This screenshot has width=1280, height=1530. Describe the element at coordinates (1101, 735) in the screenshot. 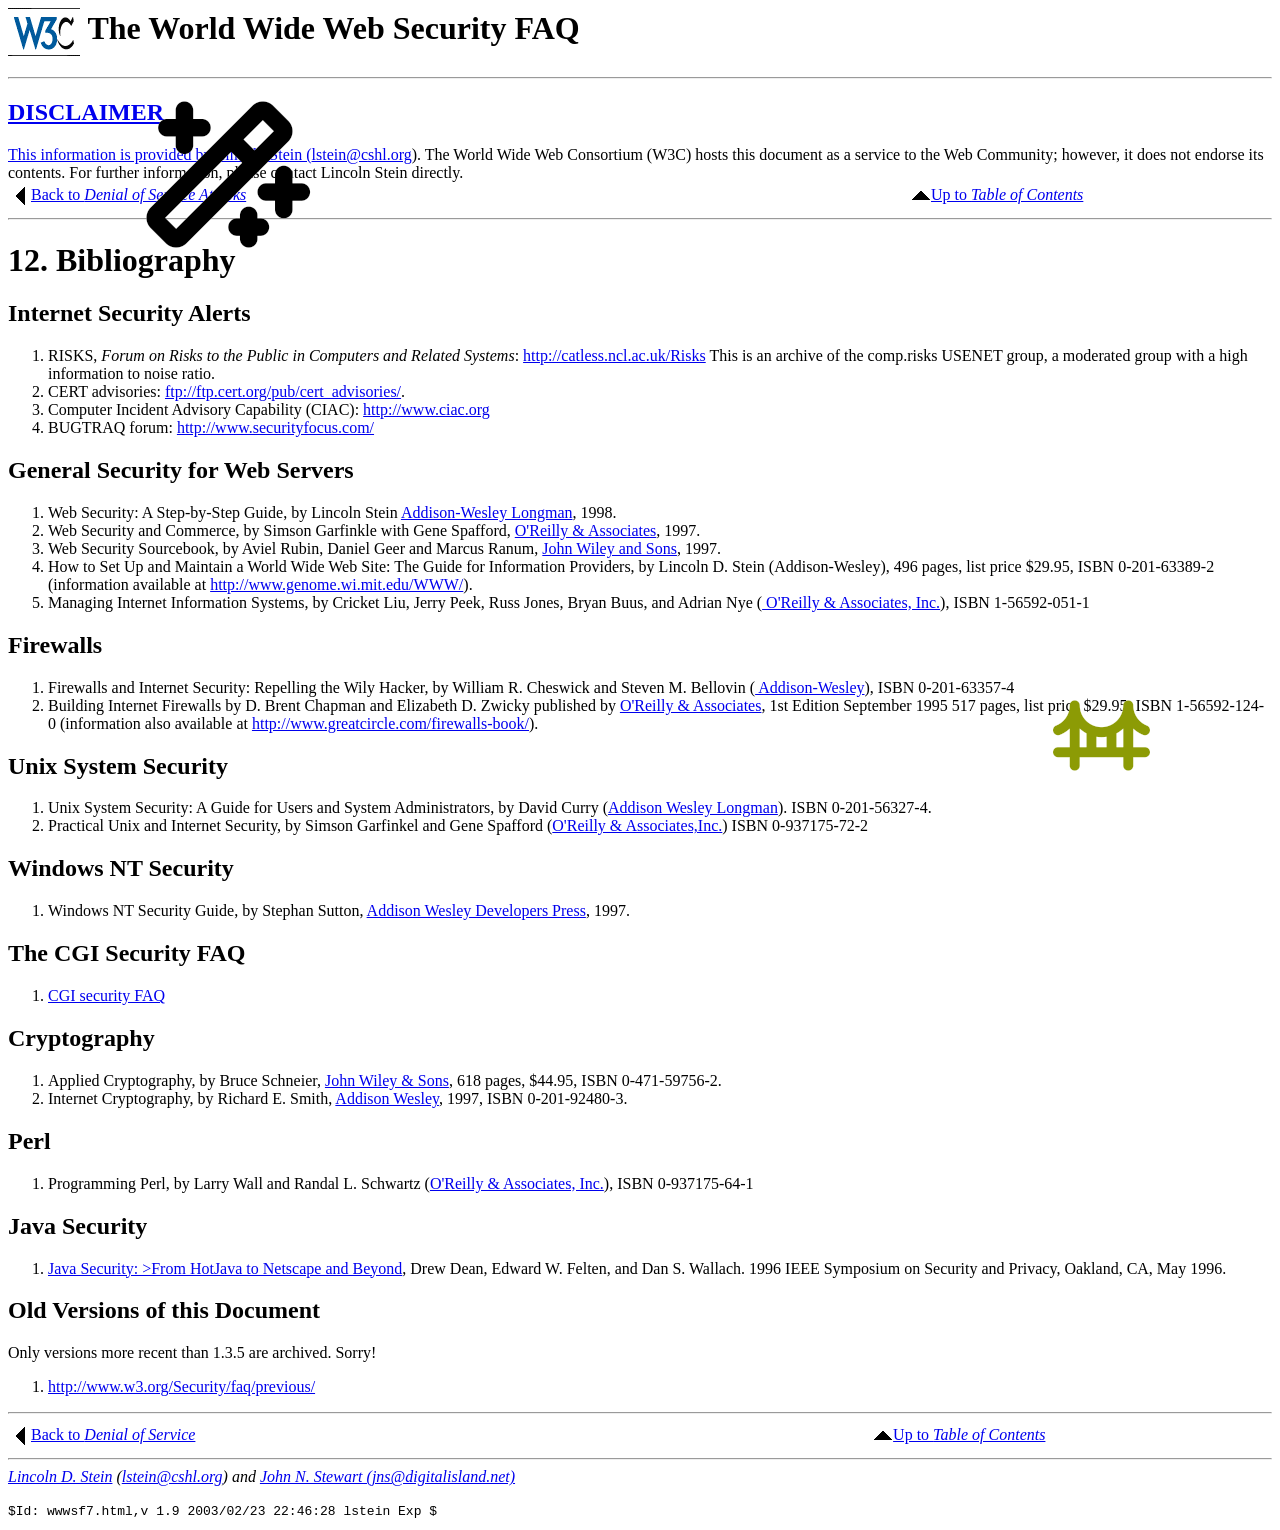

I see `view bridge or overpass information` at that location.